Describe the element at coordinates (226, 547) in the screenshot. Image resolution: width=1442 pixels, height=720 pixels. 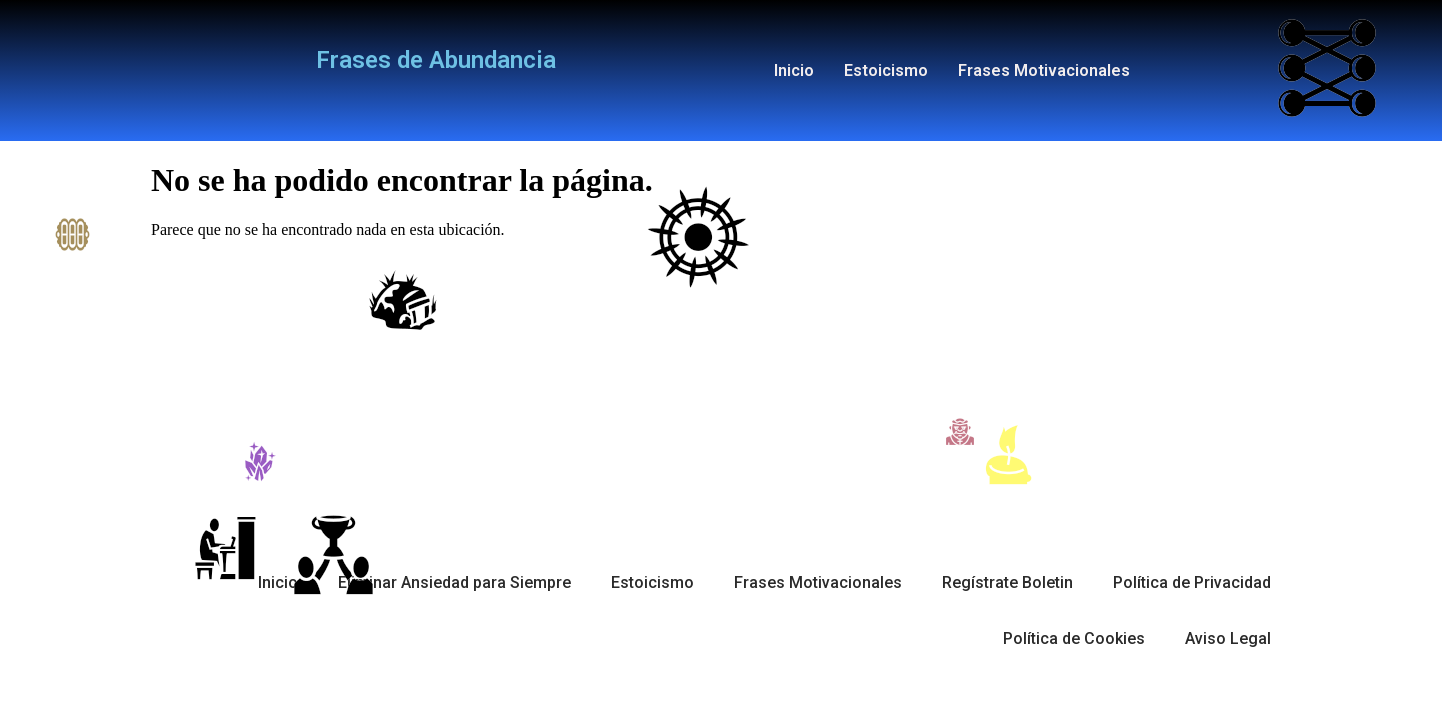
I see `access piano or keyboard lessons` at that location.